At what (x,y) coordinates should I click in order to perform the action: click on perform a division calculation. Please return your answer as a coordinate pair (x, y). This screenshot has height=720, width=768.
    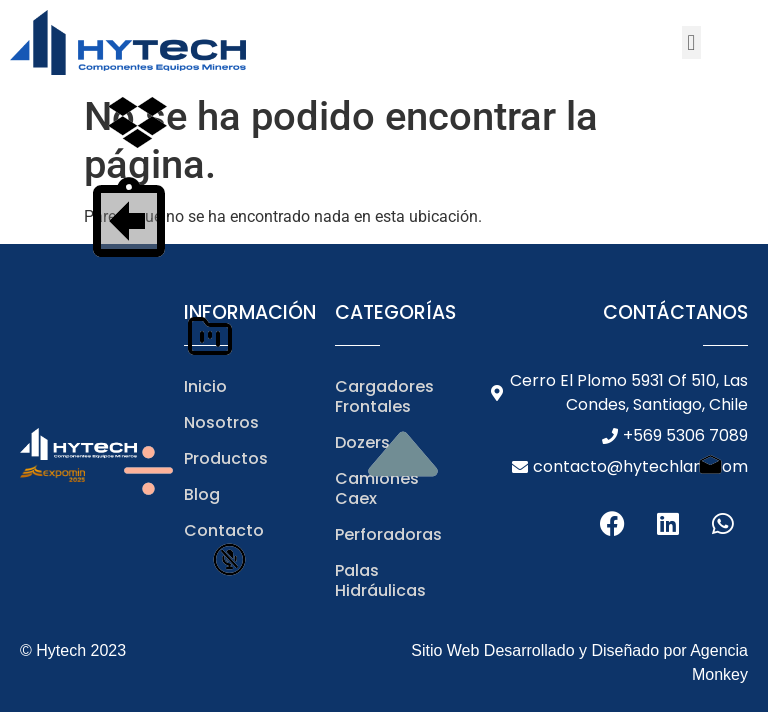
    Looking at the image, I should click on (148, 470).